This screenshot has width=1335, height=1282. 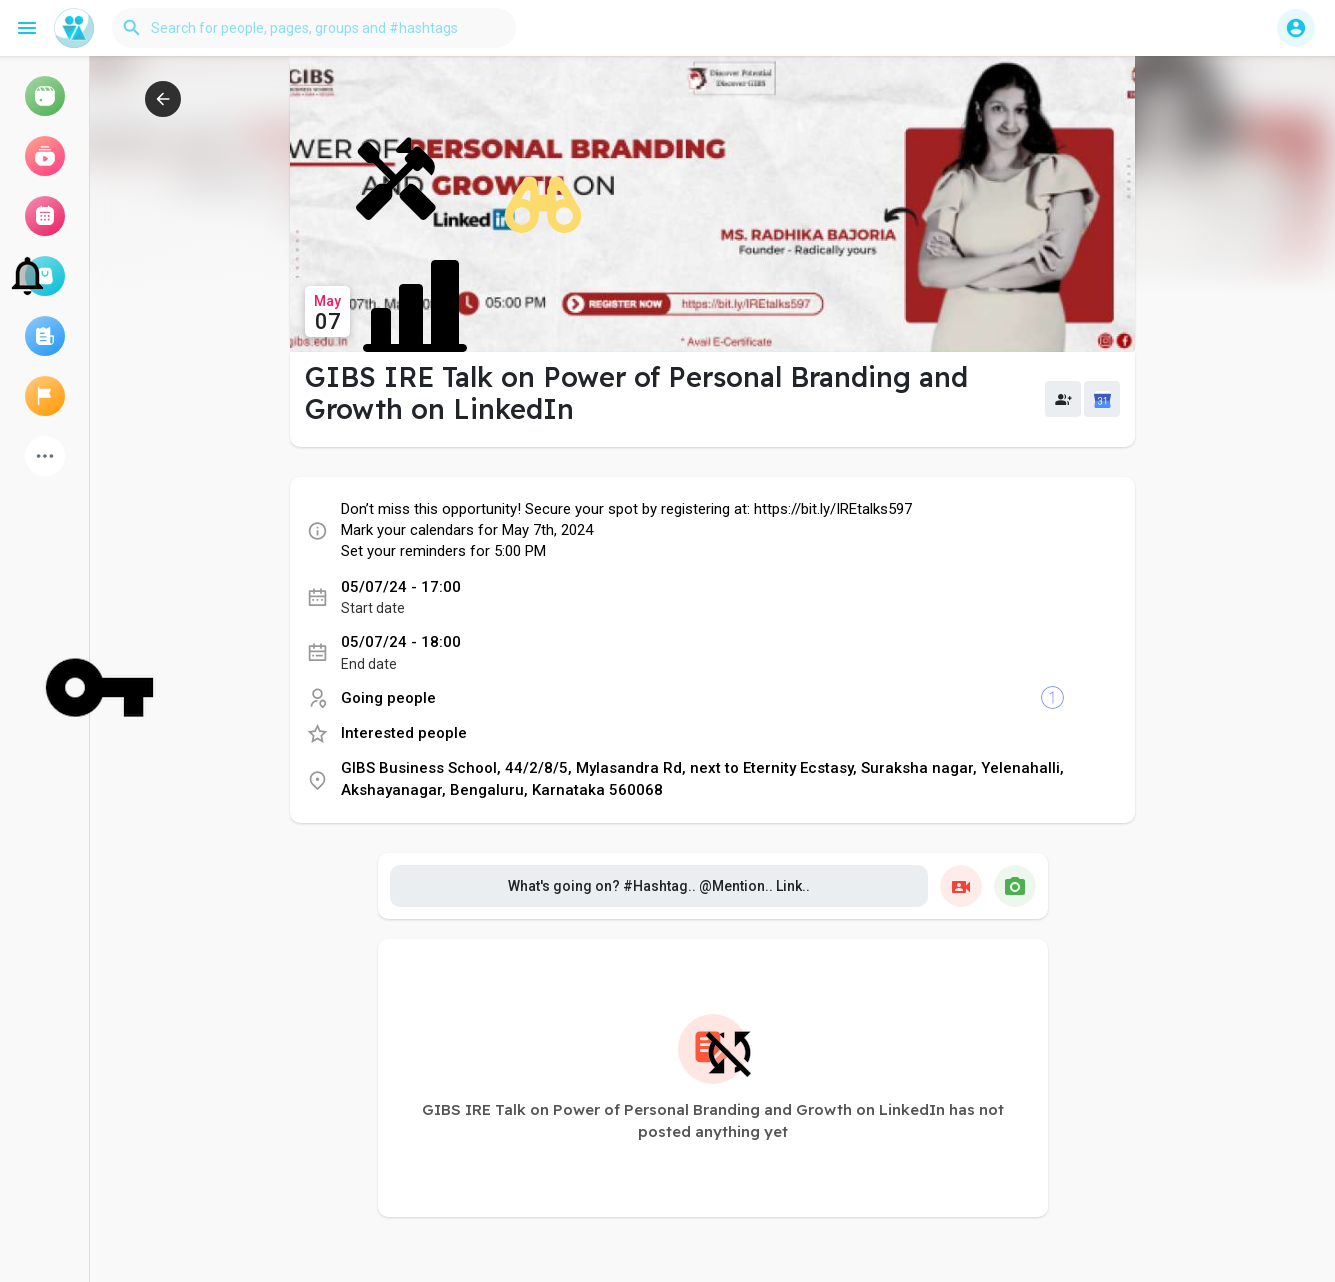 I want to click on search or explore content, so click(x=543, y=199).